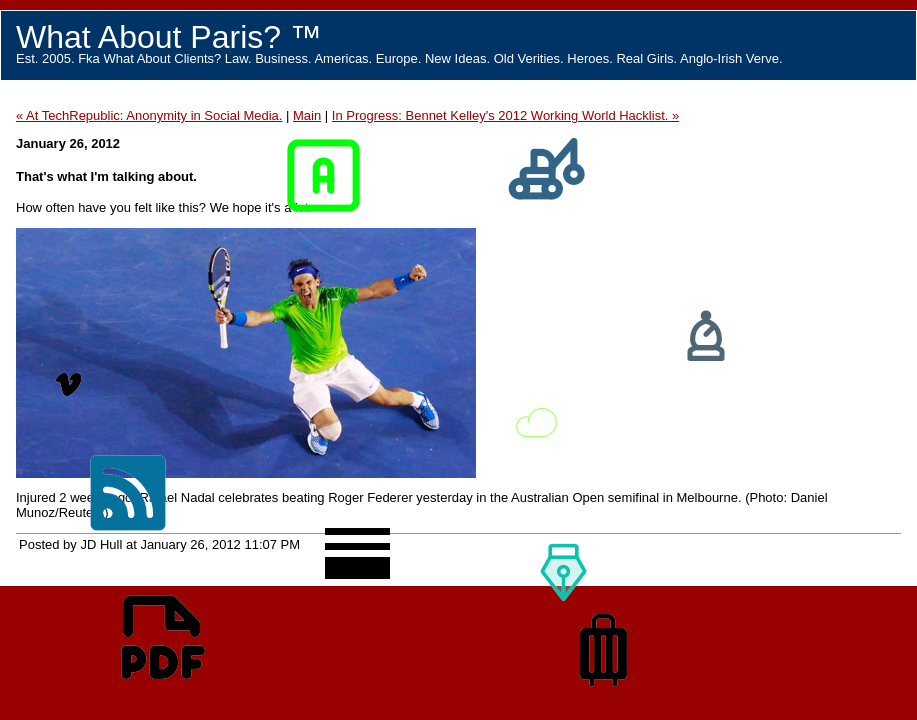 The width and height of the screenshot is (917, 720). What do you see at coordinates (161, 640) in the screenshot?
I see `view or open a PDF document` at bounding box center [161, 640].